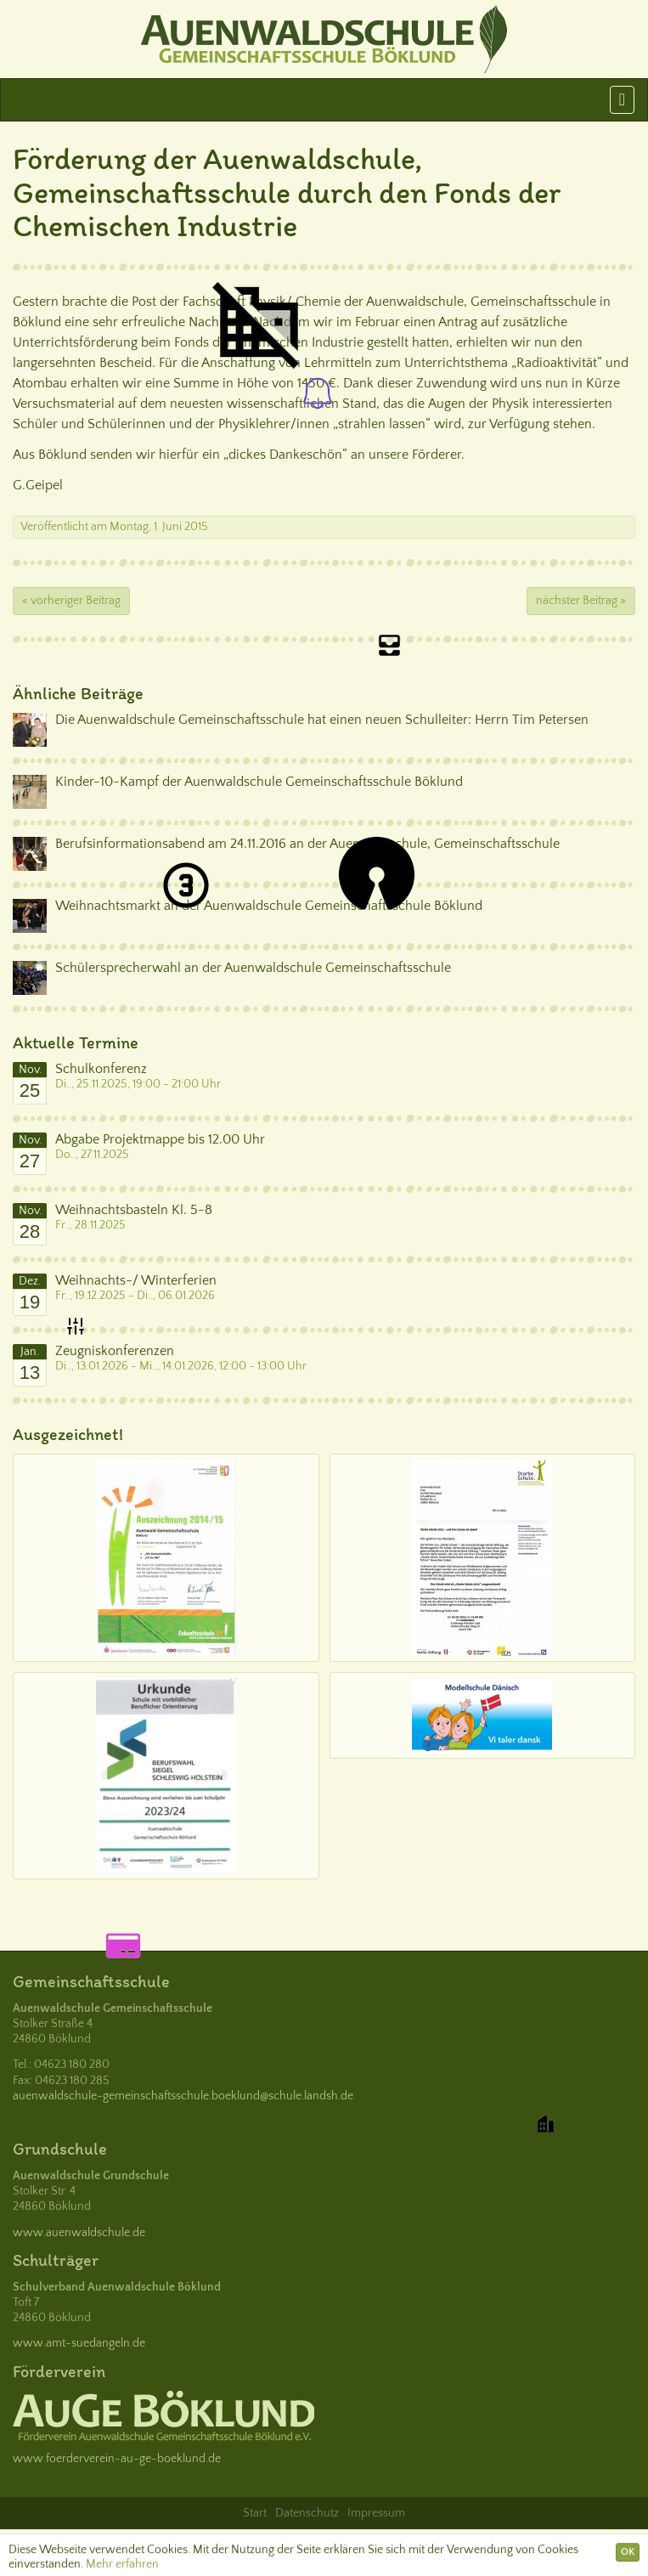 The height and width of the screenshot is (2576, 648). What do you see at coordinates (186, 885) in the screenshot?
I see `step 3 in a multi-step process` at bounding box center [186, 885].